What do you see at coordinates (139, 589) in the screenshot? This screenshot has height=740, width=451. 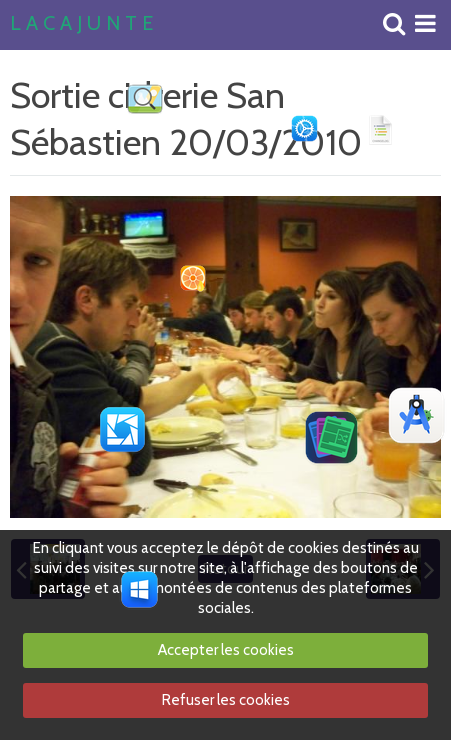 I see `launch wine windows compatibility layer` at bounding box center [139, 589].